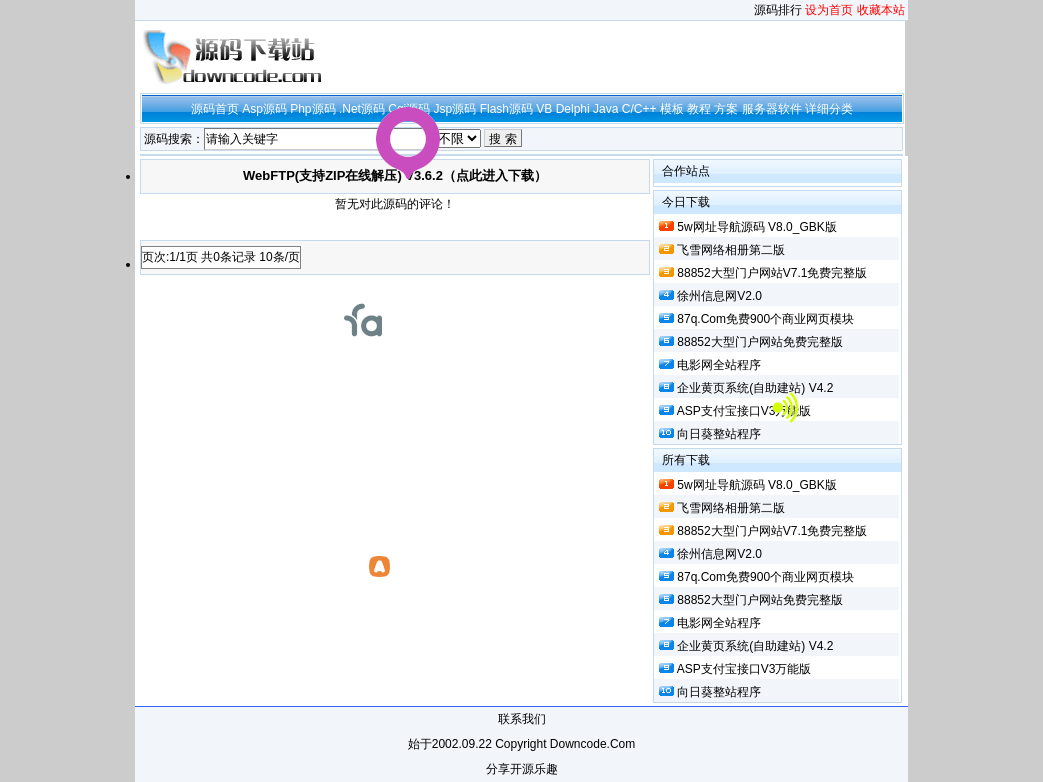 The width and height of the screenshot is (1043, 782). I want to click on open OsmAnd navigation app, so click(408, 143).